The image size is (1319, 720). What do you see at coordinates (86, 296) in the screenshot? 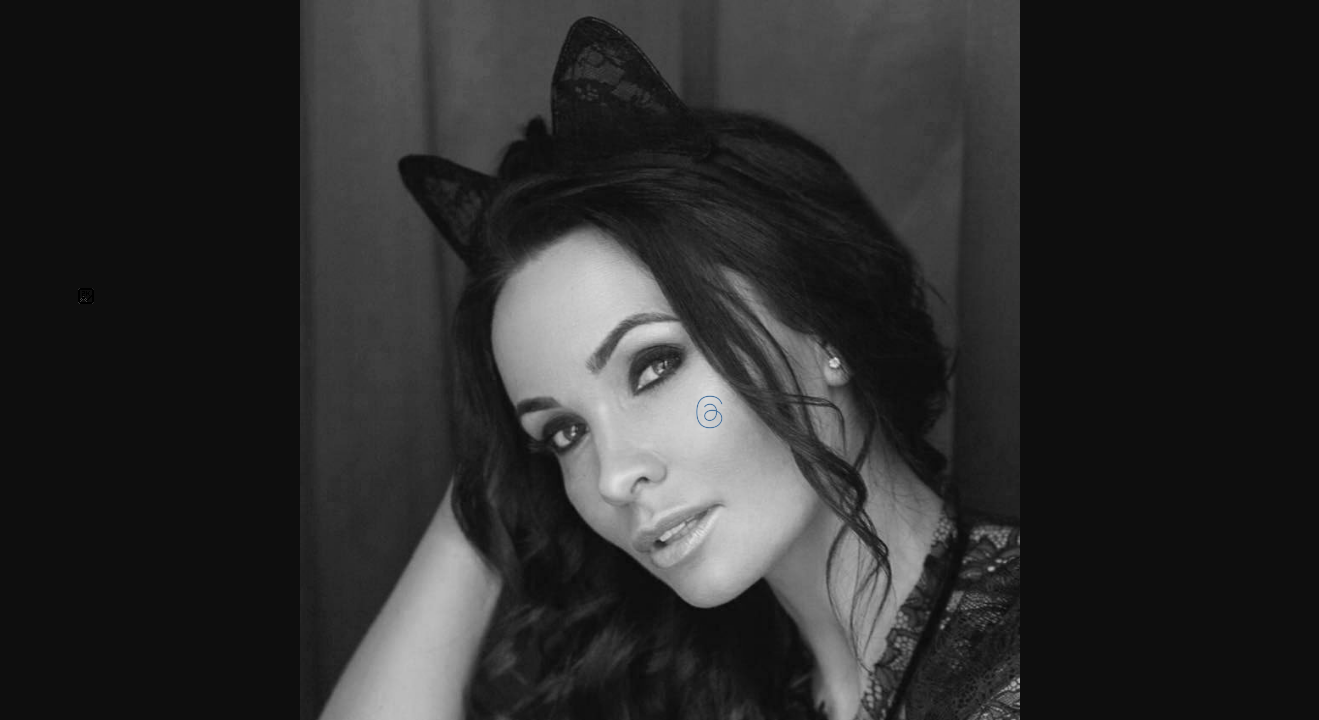
I see `view 2K resolution video quality settings` at bounding box center [86, 296].